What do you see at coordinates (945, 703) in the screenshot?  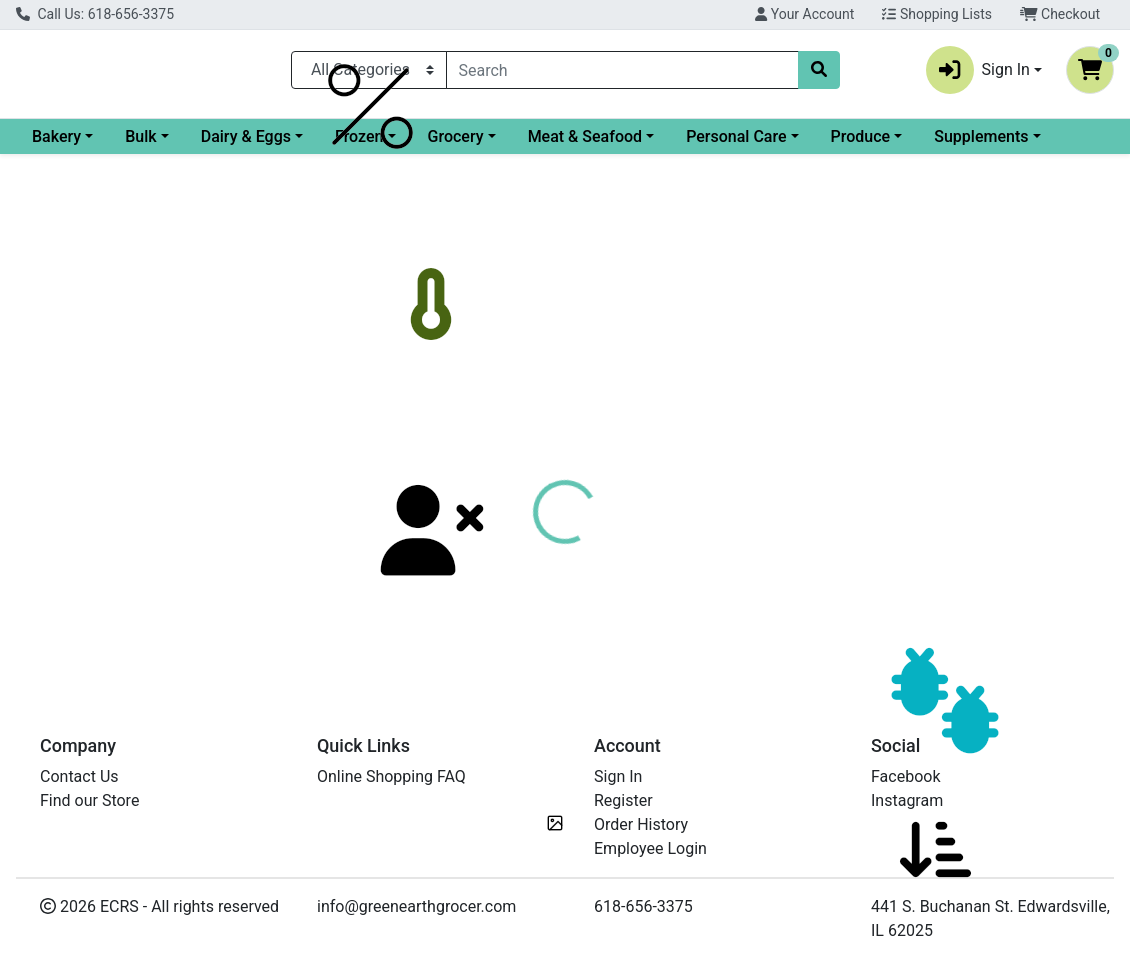 I see `view bug reports or known issues` at bounding box center [945, 703].